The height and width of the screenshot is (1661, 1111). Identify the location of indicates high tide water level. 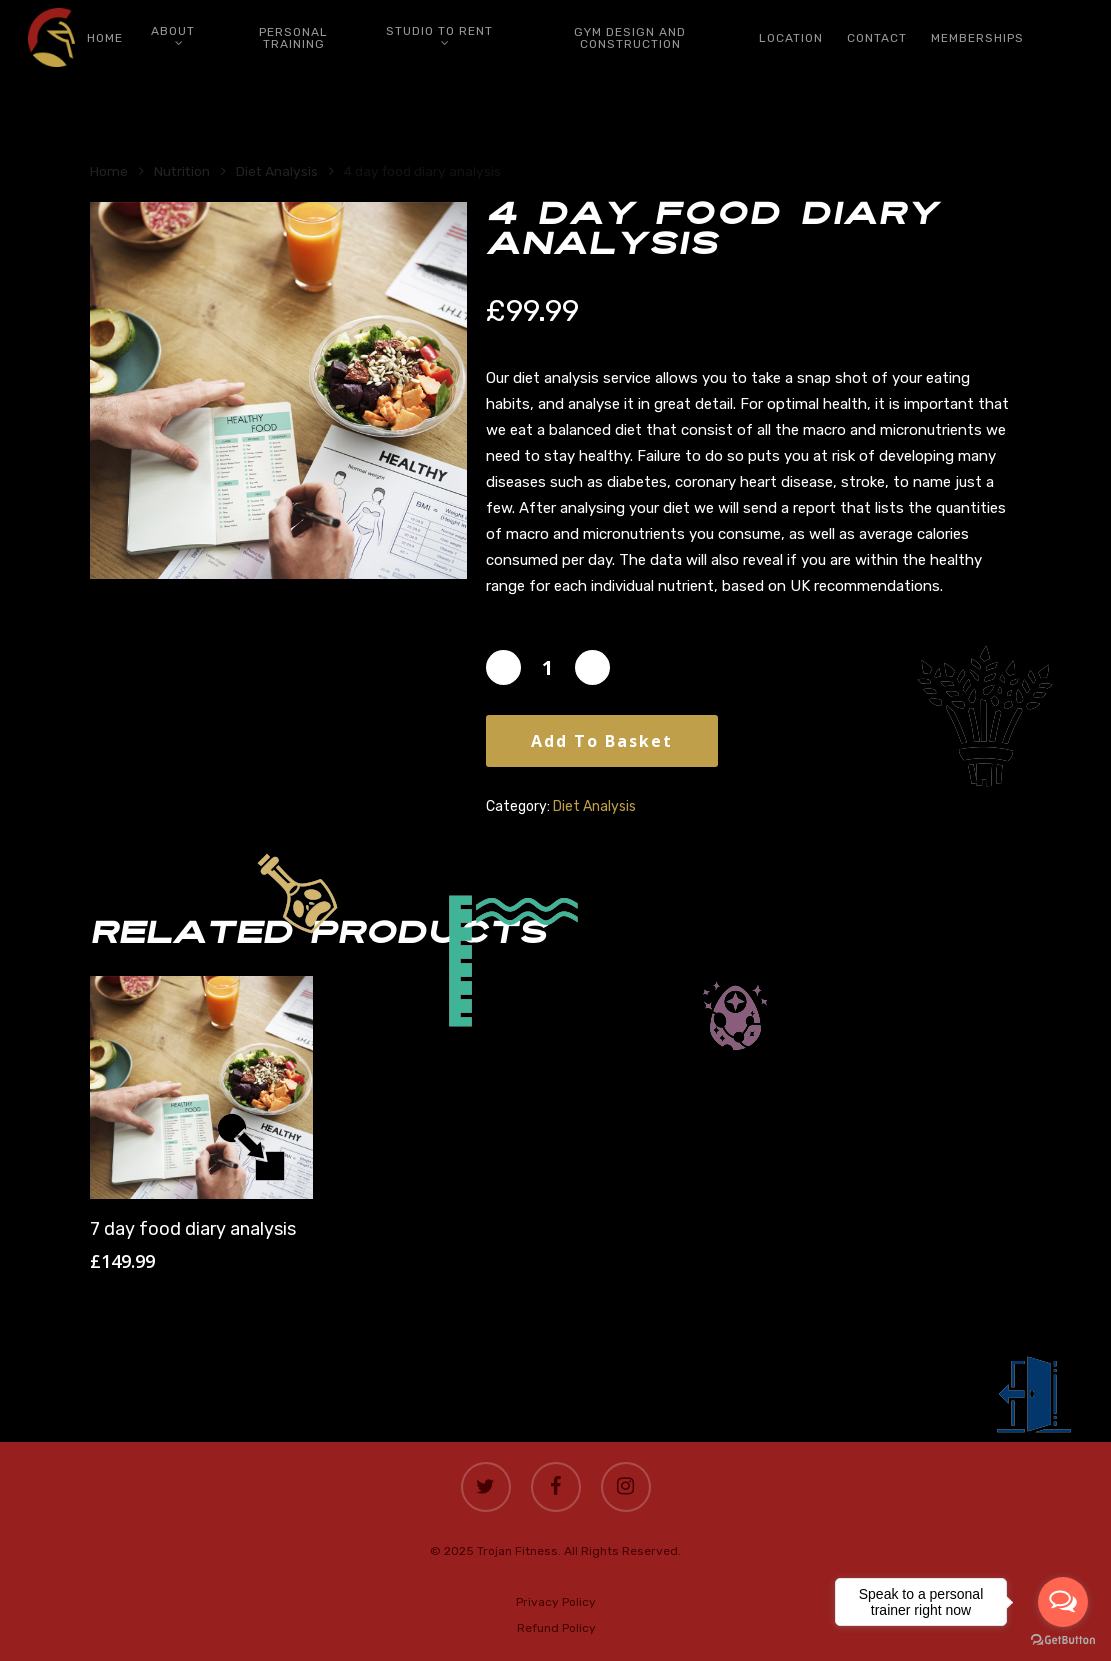
(510, 961).